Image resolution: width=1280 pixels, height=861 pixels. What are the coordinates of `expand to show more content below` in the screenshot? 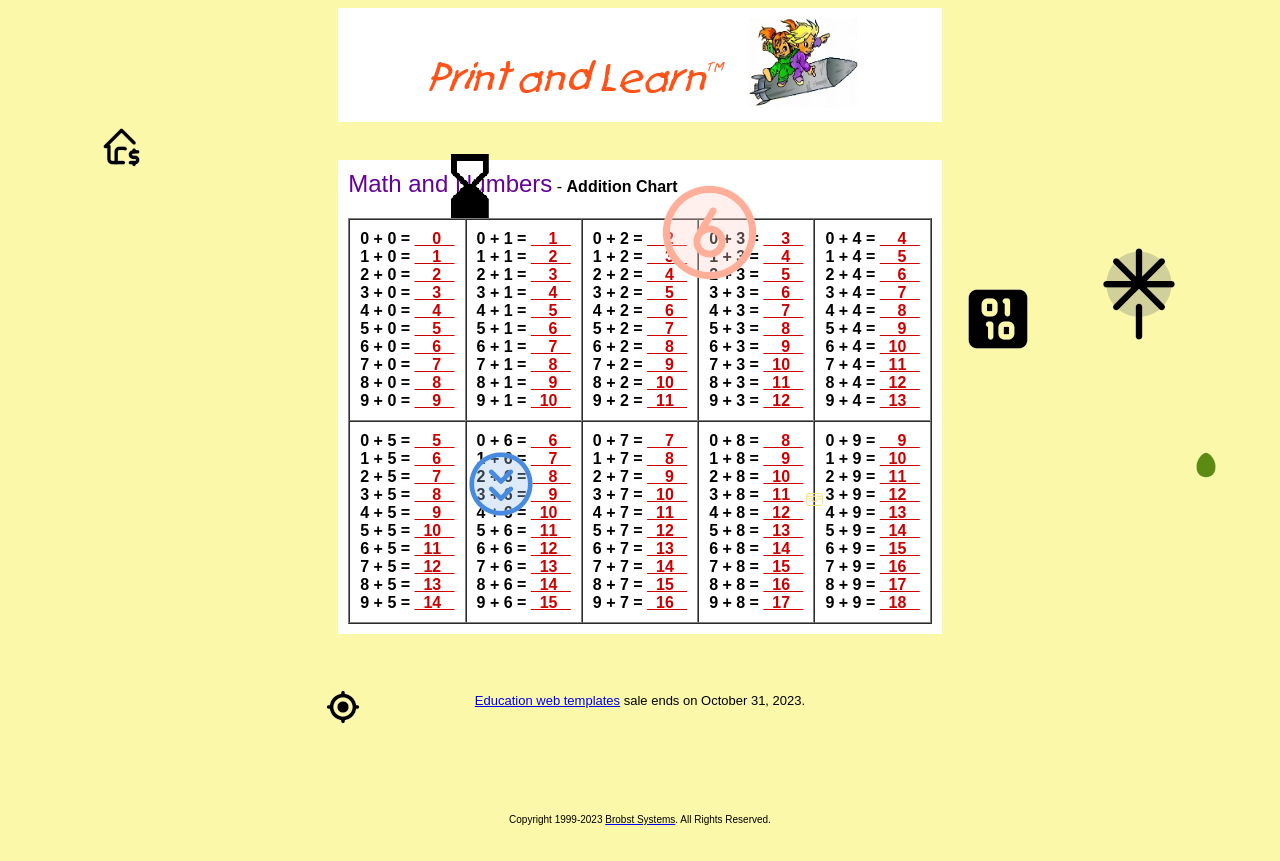 It's located at (501, 484).